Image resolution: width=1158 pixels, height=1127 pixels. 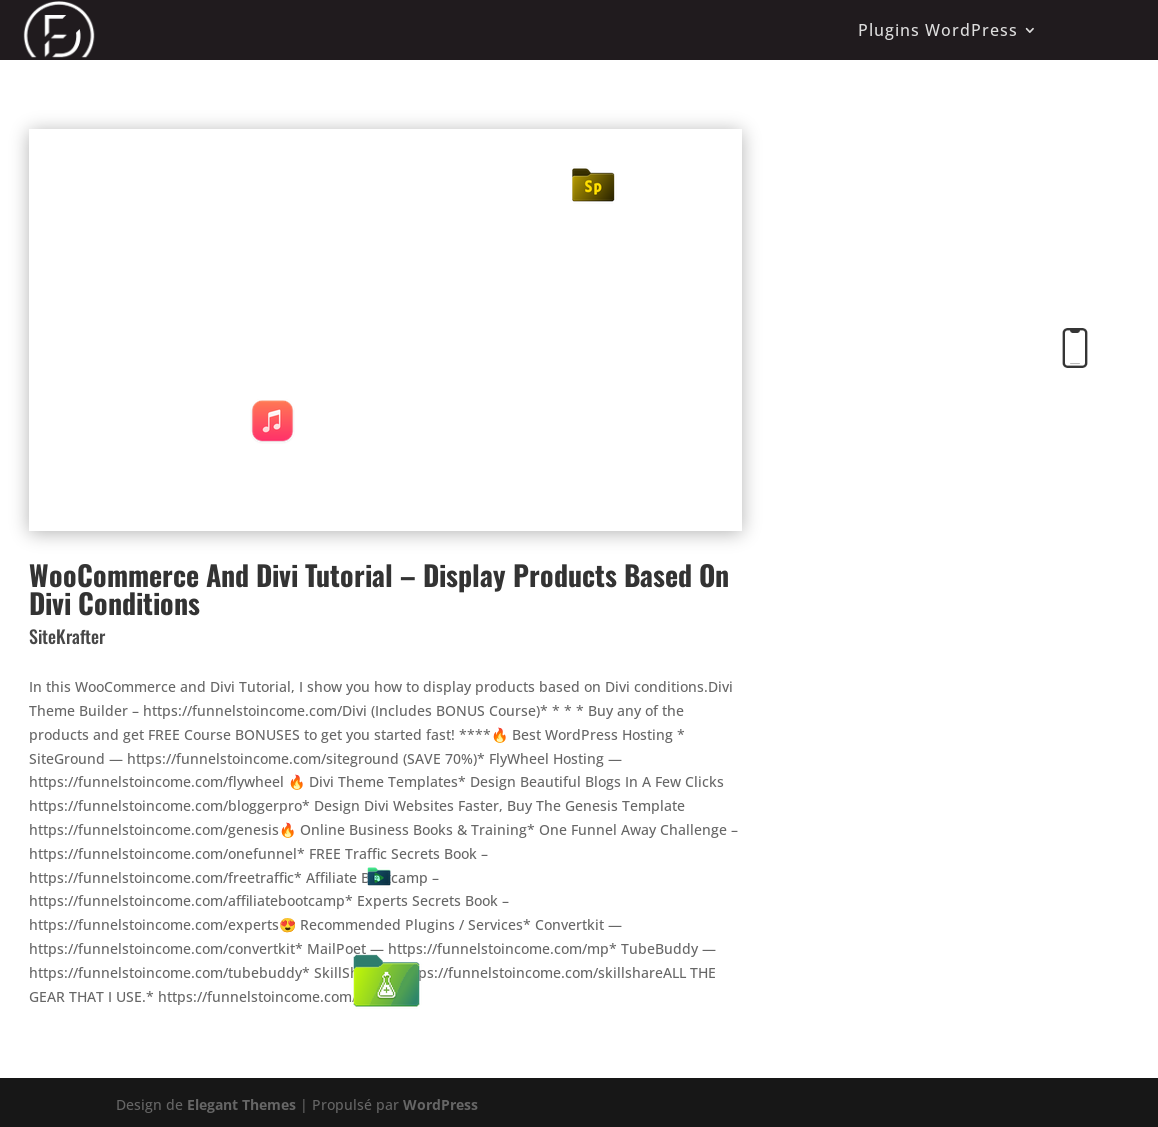 What do you see at coordinates (379, 877) in the screenshot?
I see `folder containing Google Play Games PC app files` at bounding box center [379, 877].